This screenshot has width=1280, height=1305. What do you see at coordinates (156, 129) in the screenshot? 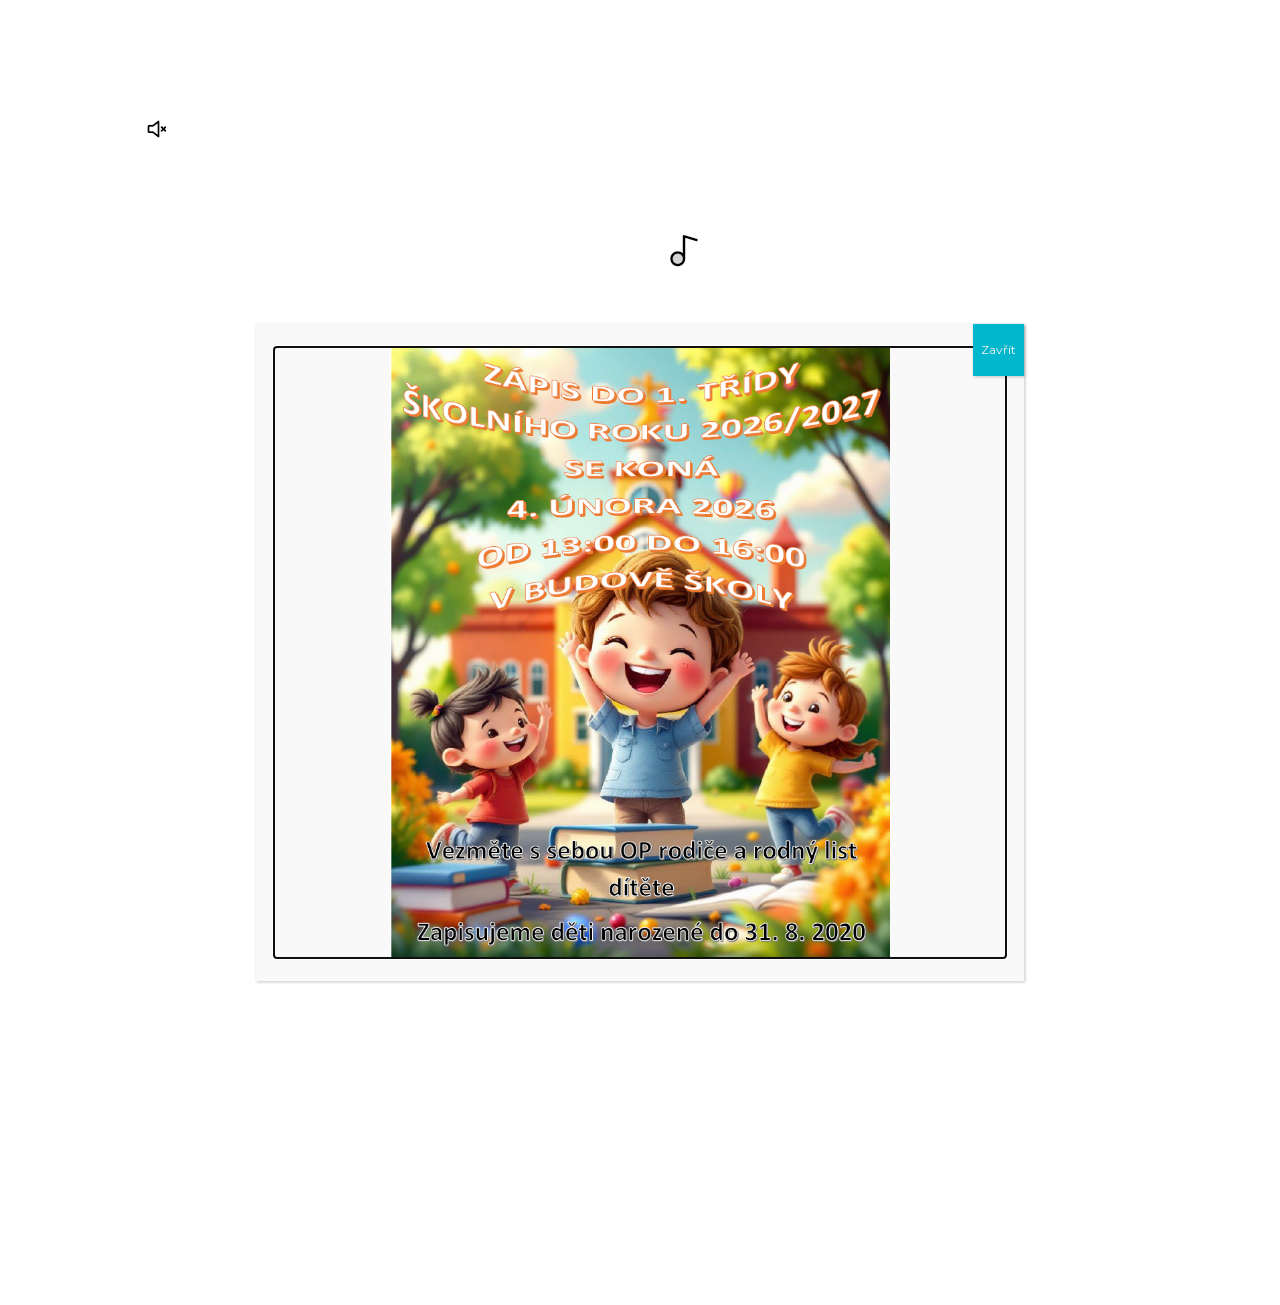
I see `mute audio` at bounding box center [156, 129].